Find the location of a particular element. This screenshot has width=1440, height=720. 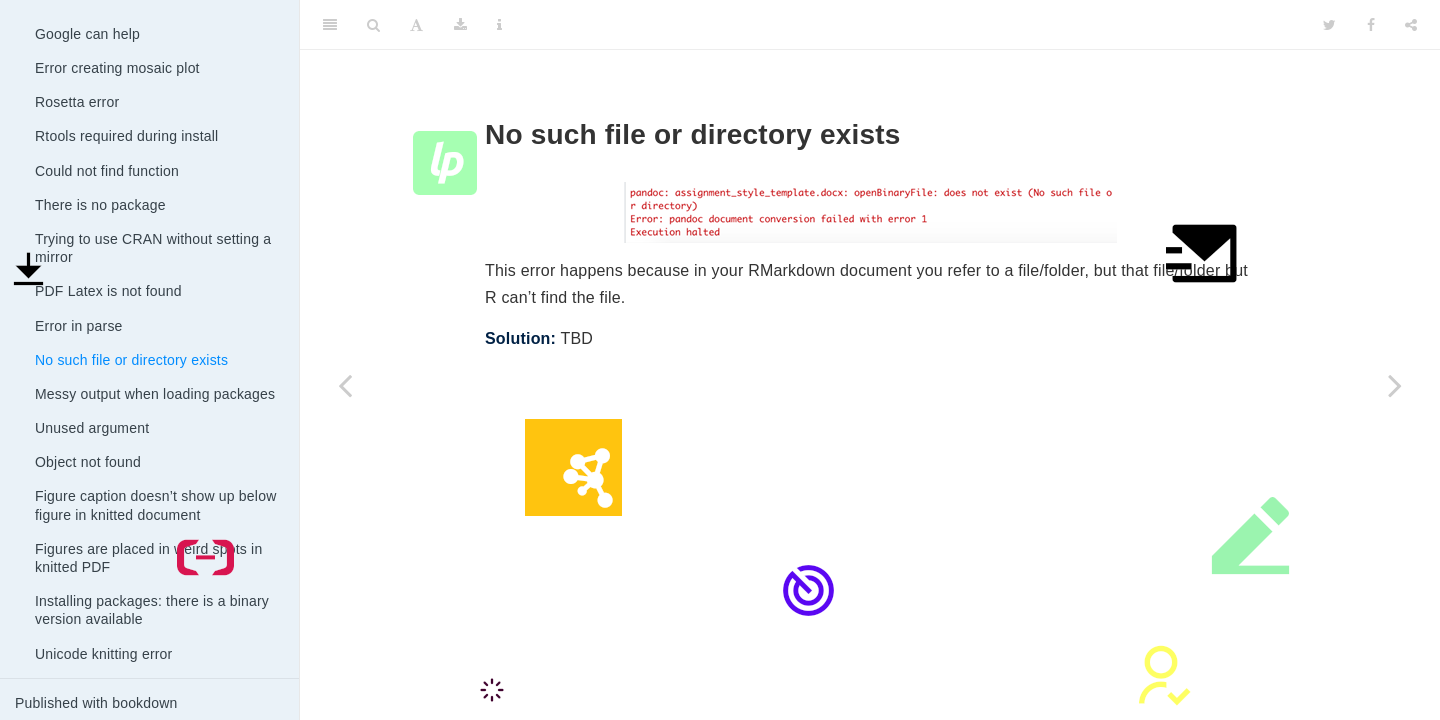

download a file to your device is located at coordinates (28, 270).